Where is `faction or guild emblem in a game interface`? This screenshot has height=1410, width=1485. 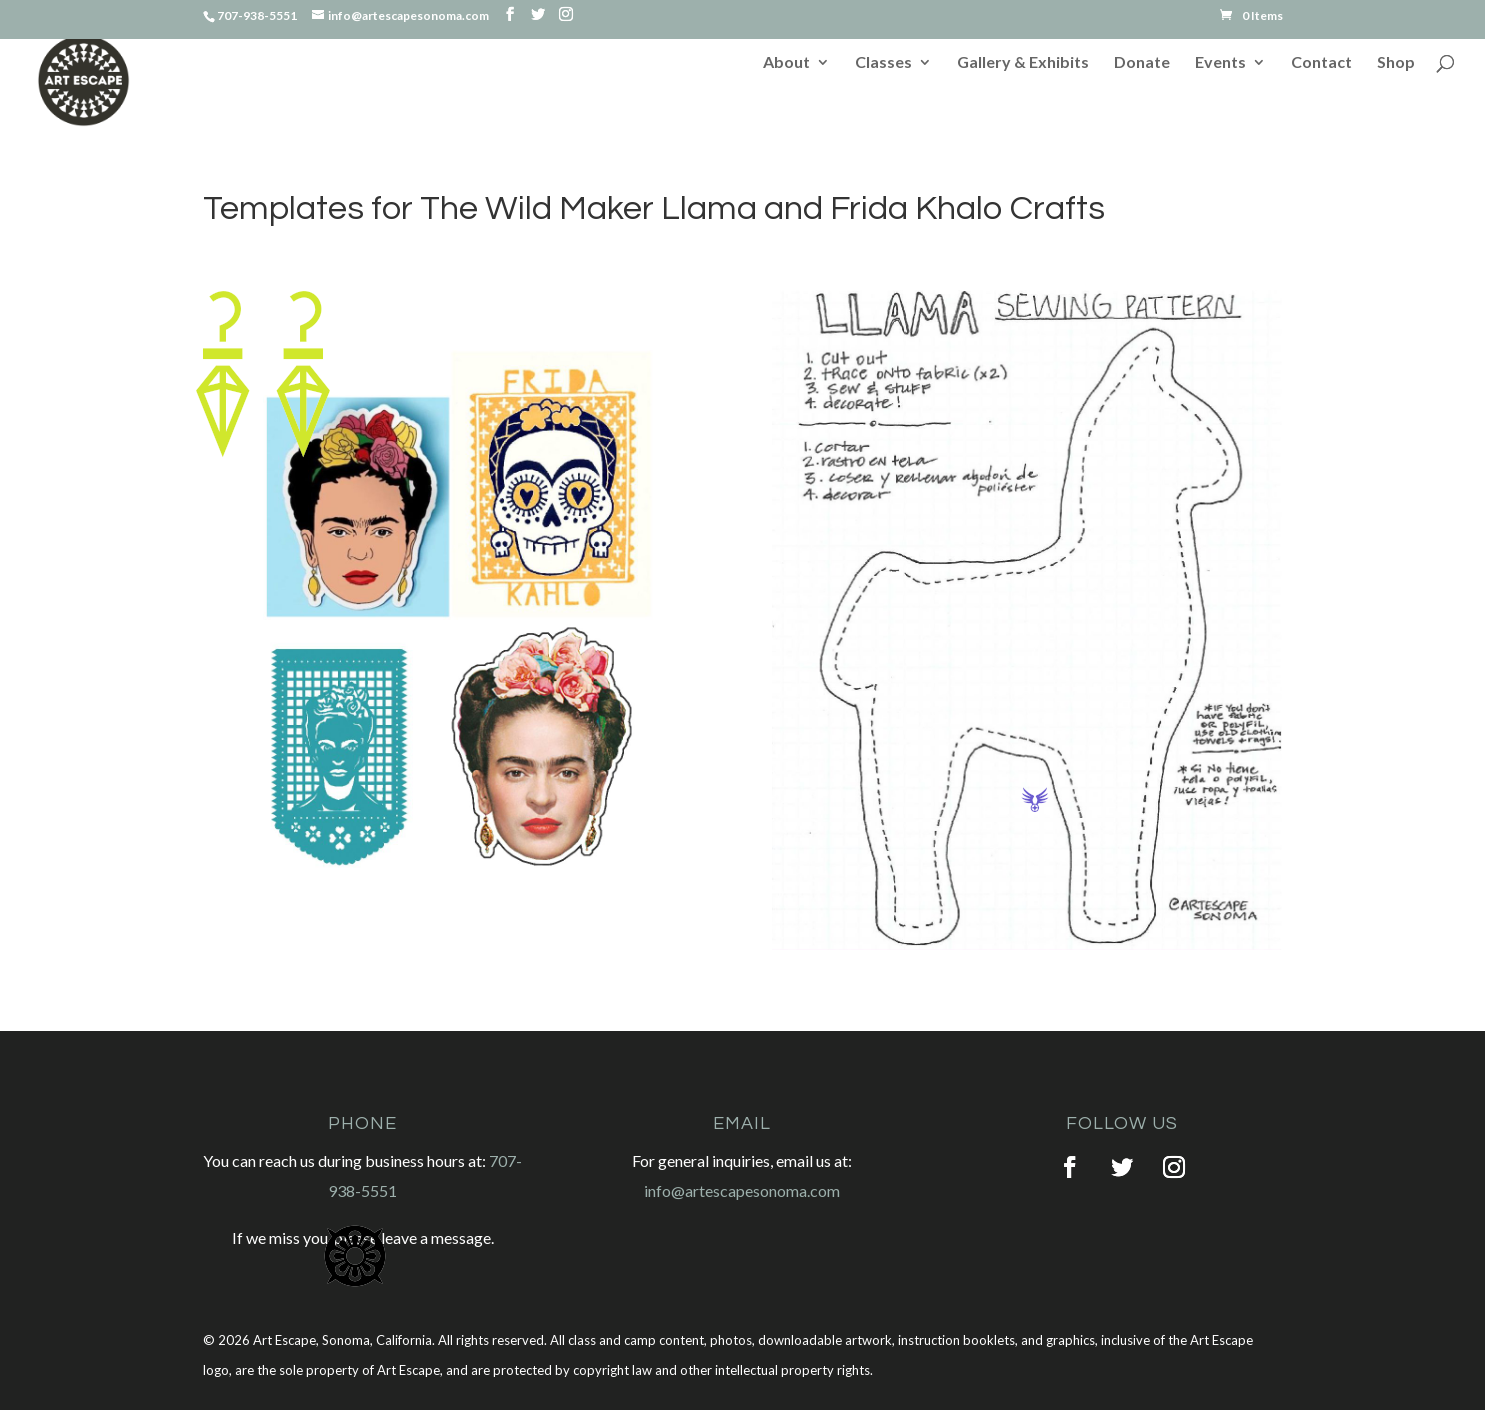
faction or guild emblem in a game interface is located at coordinates (1035, 800).